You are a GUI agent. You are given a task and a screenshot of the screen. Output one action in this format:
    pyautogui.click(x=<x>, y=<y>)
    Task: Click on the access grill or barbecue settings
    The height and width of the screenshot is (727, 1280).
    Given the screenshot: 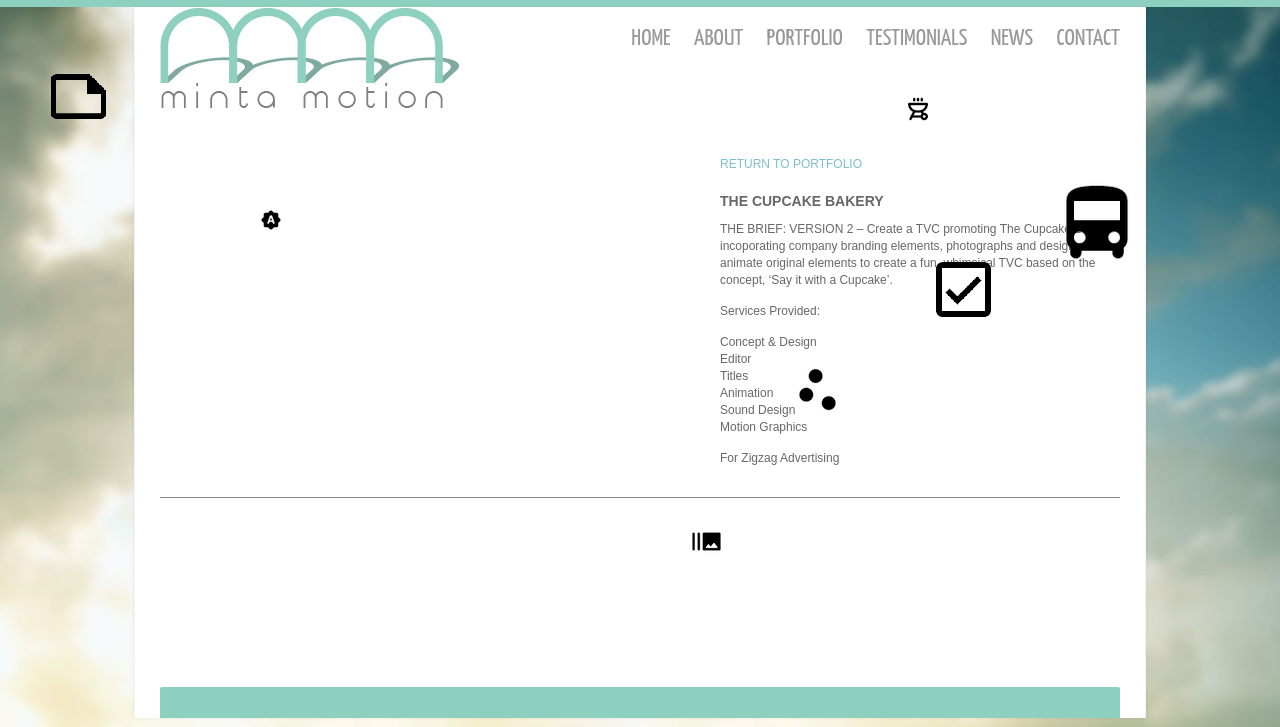 What is the action you would take?
    pyautogui.click(x=918, y=109)
    